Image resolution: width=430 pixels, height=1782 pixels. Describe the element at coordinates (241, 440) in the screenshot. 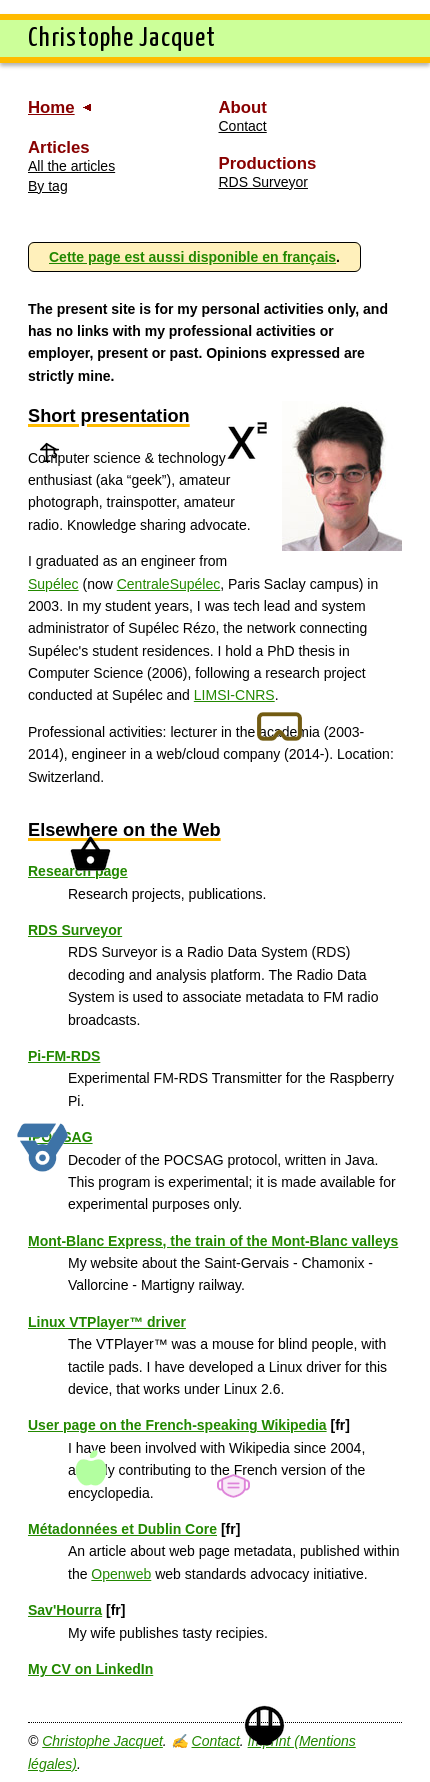

I see `format selected text as superscript` at that location.